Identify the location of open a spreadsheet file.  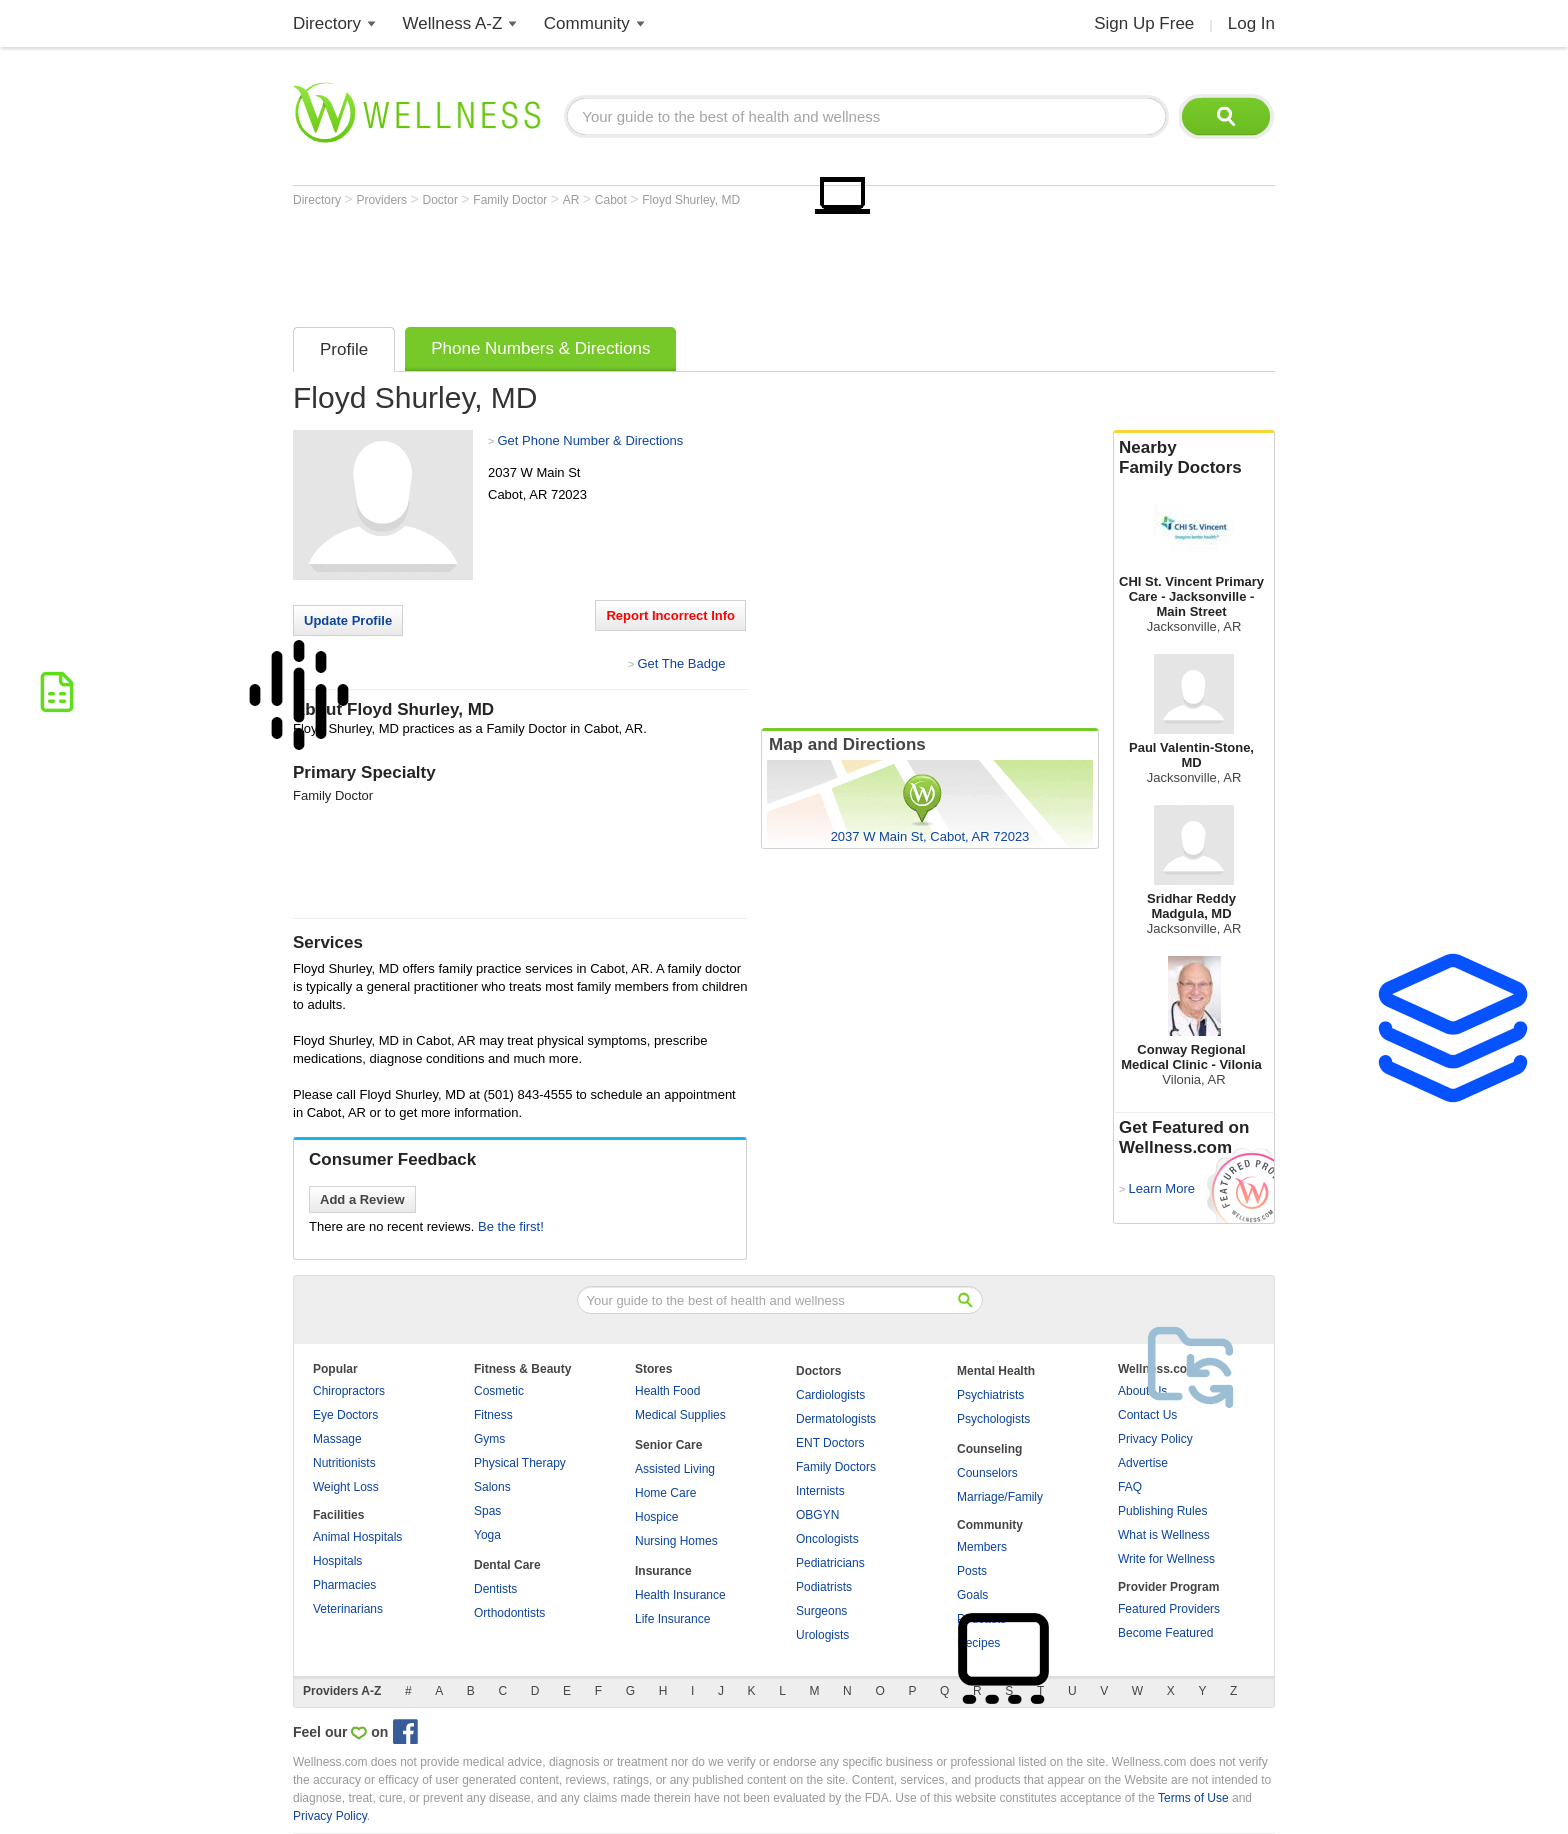
(57, 692).